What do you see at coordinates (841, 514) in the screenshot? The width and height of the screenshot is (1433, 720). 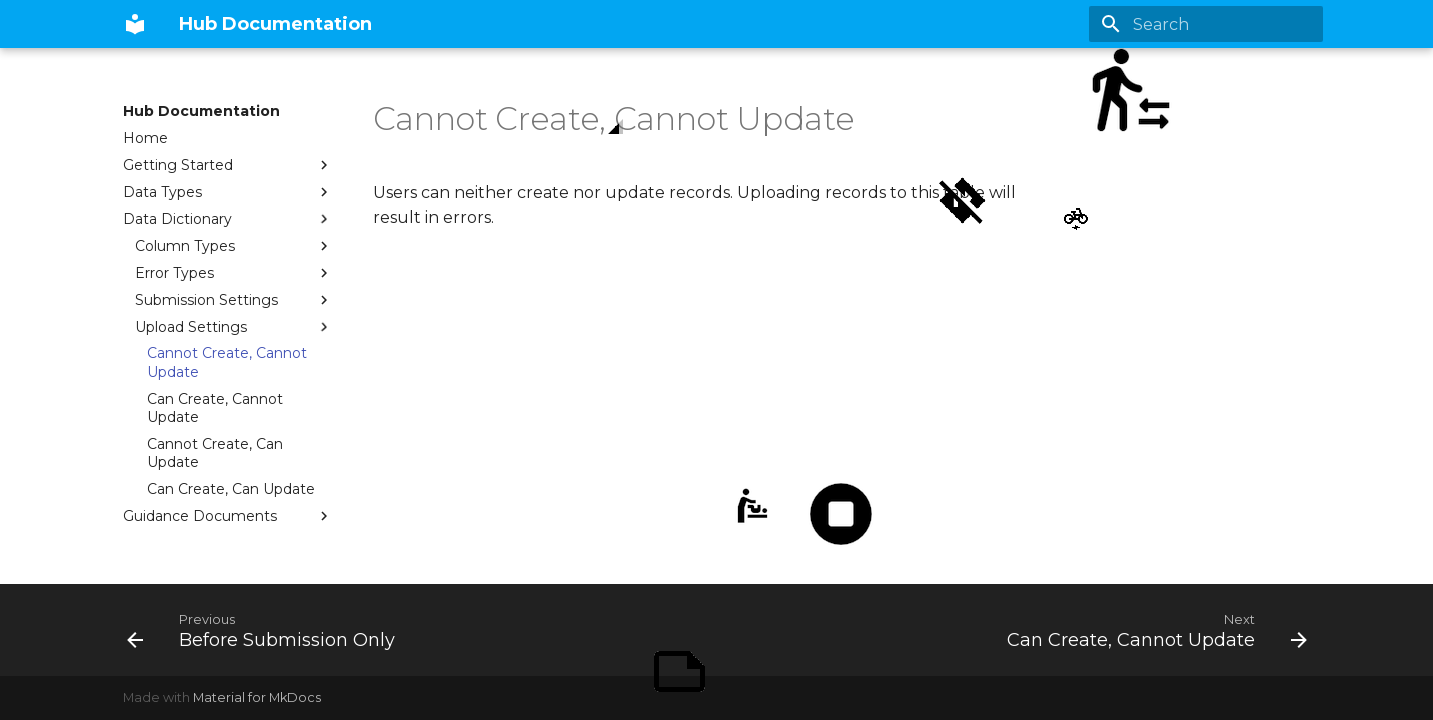 I see `stop media playback` at bounding box center [841, 514].